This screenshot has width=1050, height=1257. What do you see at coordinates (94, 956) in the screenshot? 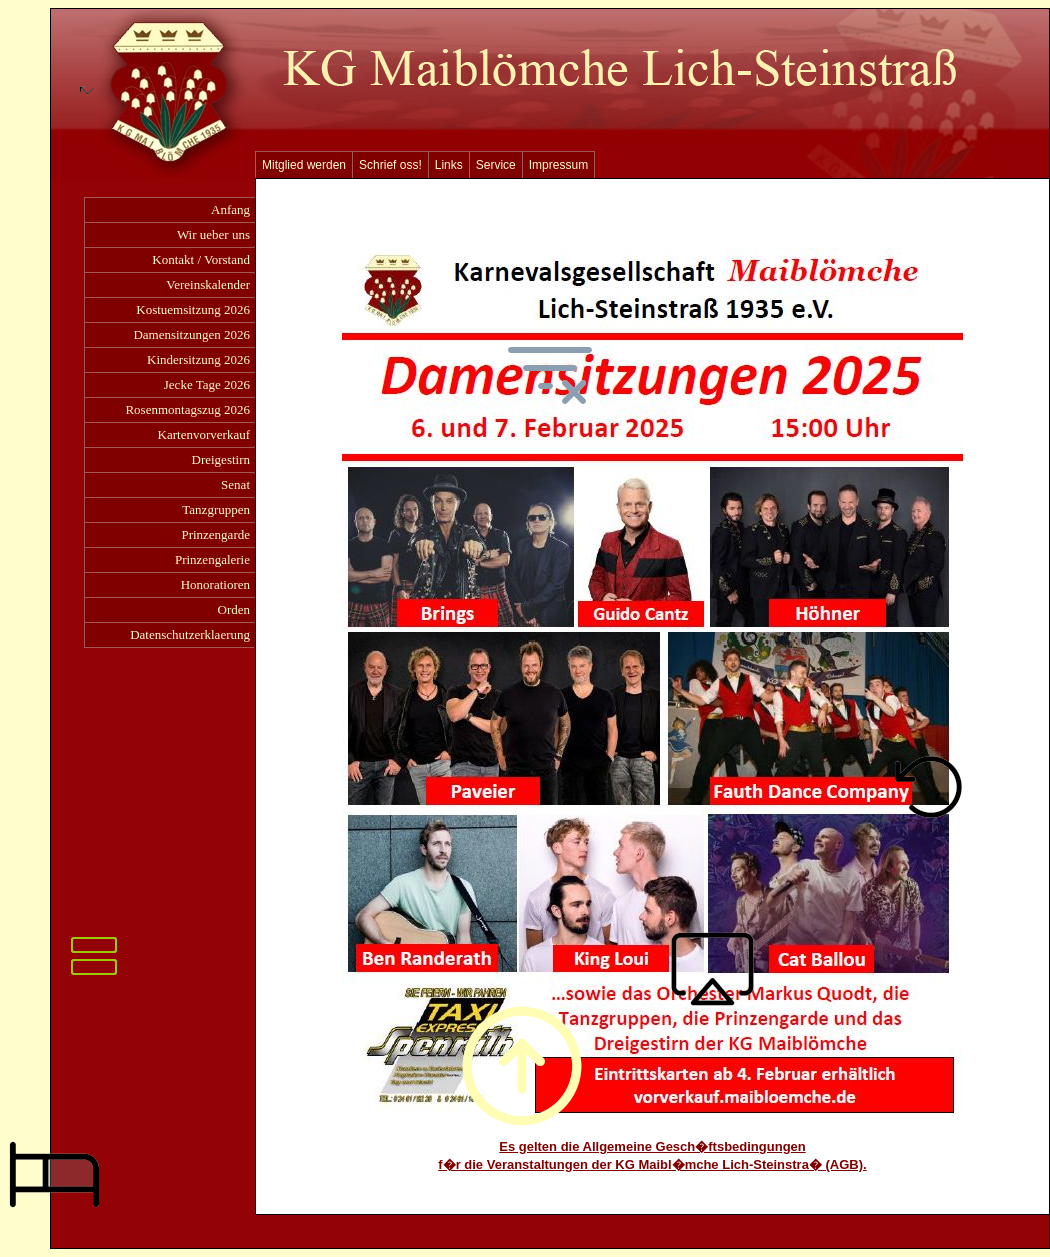
I see `switch to row layout view` at bounding box center [94, 956].